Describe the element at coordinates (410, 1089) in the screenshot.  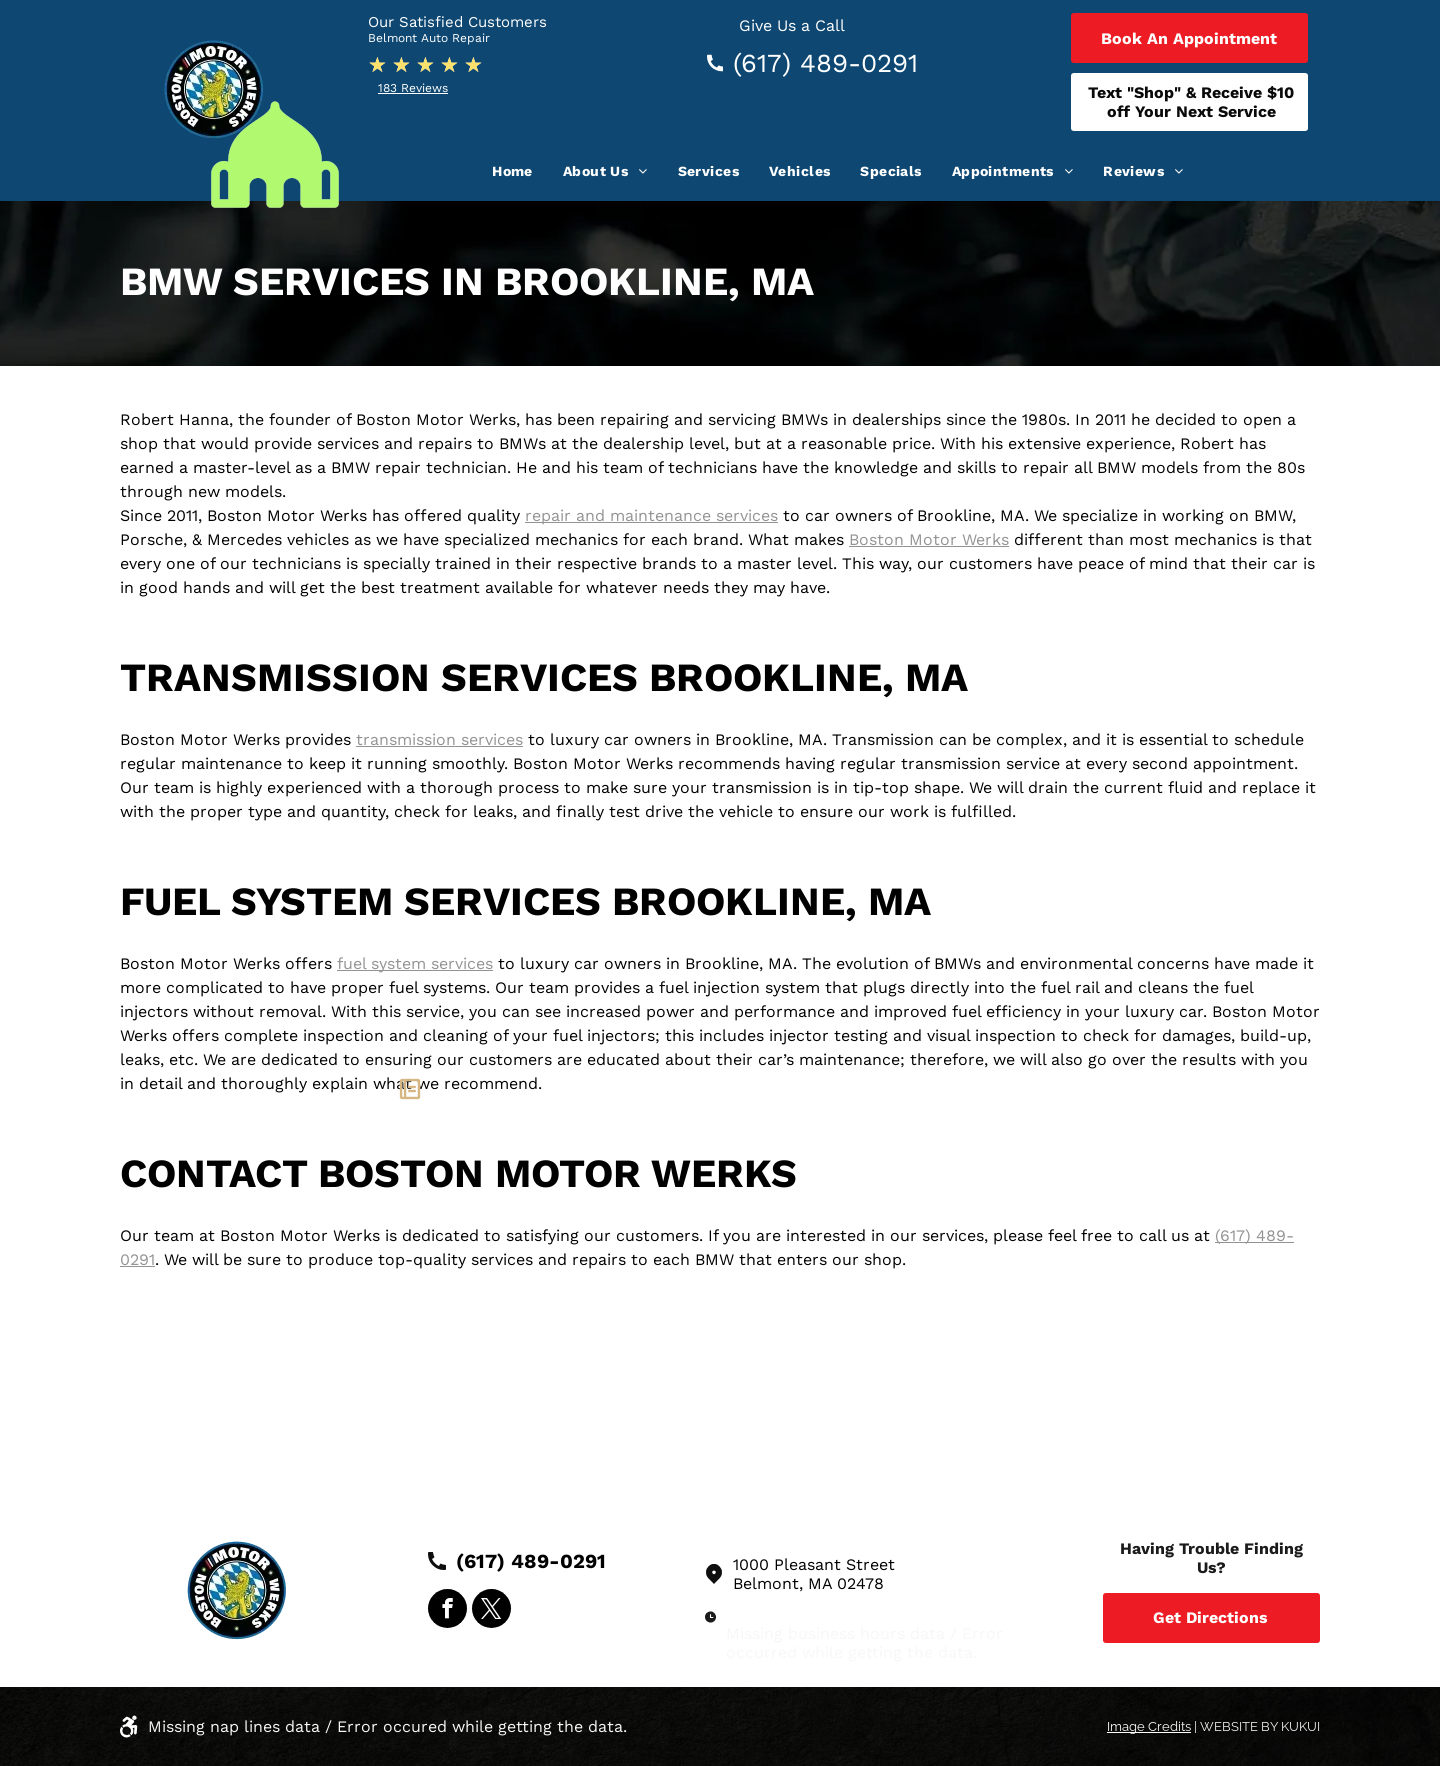
I see `open notes or notebook` at that location.